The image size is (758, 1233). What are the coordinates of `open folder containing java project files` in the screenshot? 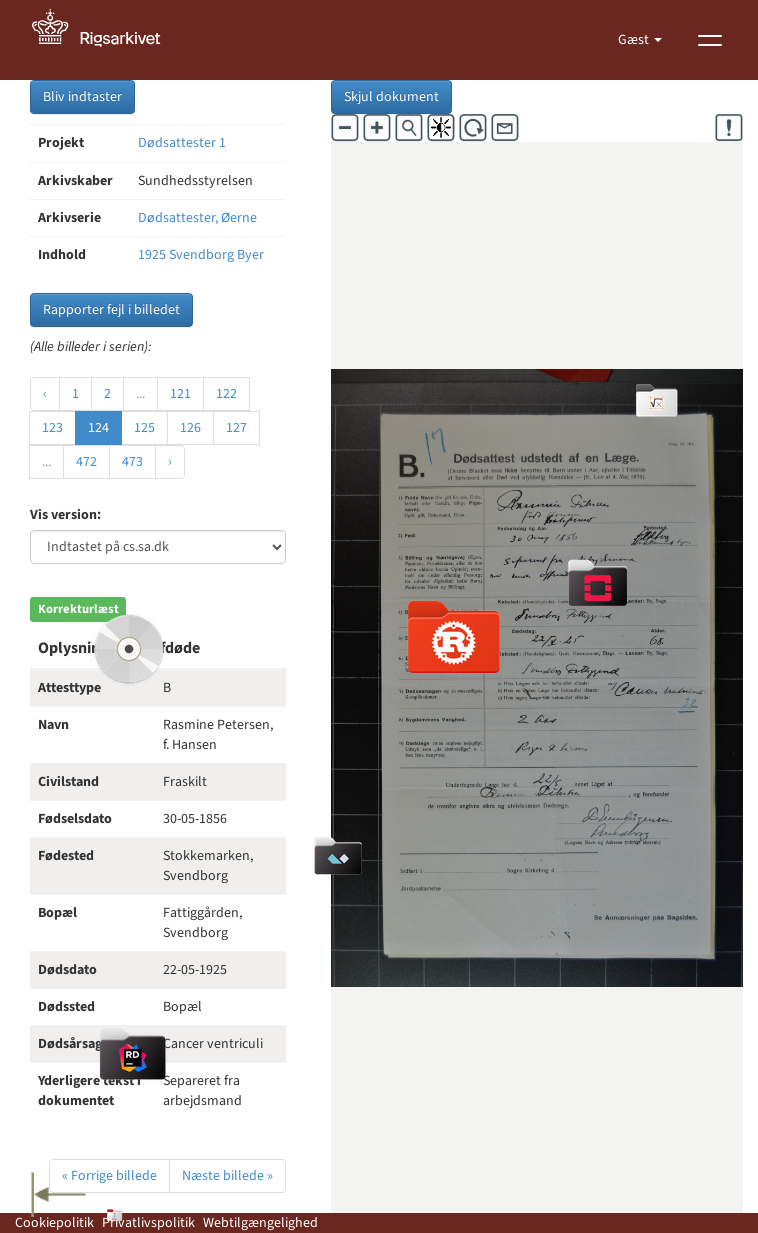 It's located at (114, 1215).